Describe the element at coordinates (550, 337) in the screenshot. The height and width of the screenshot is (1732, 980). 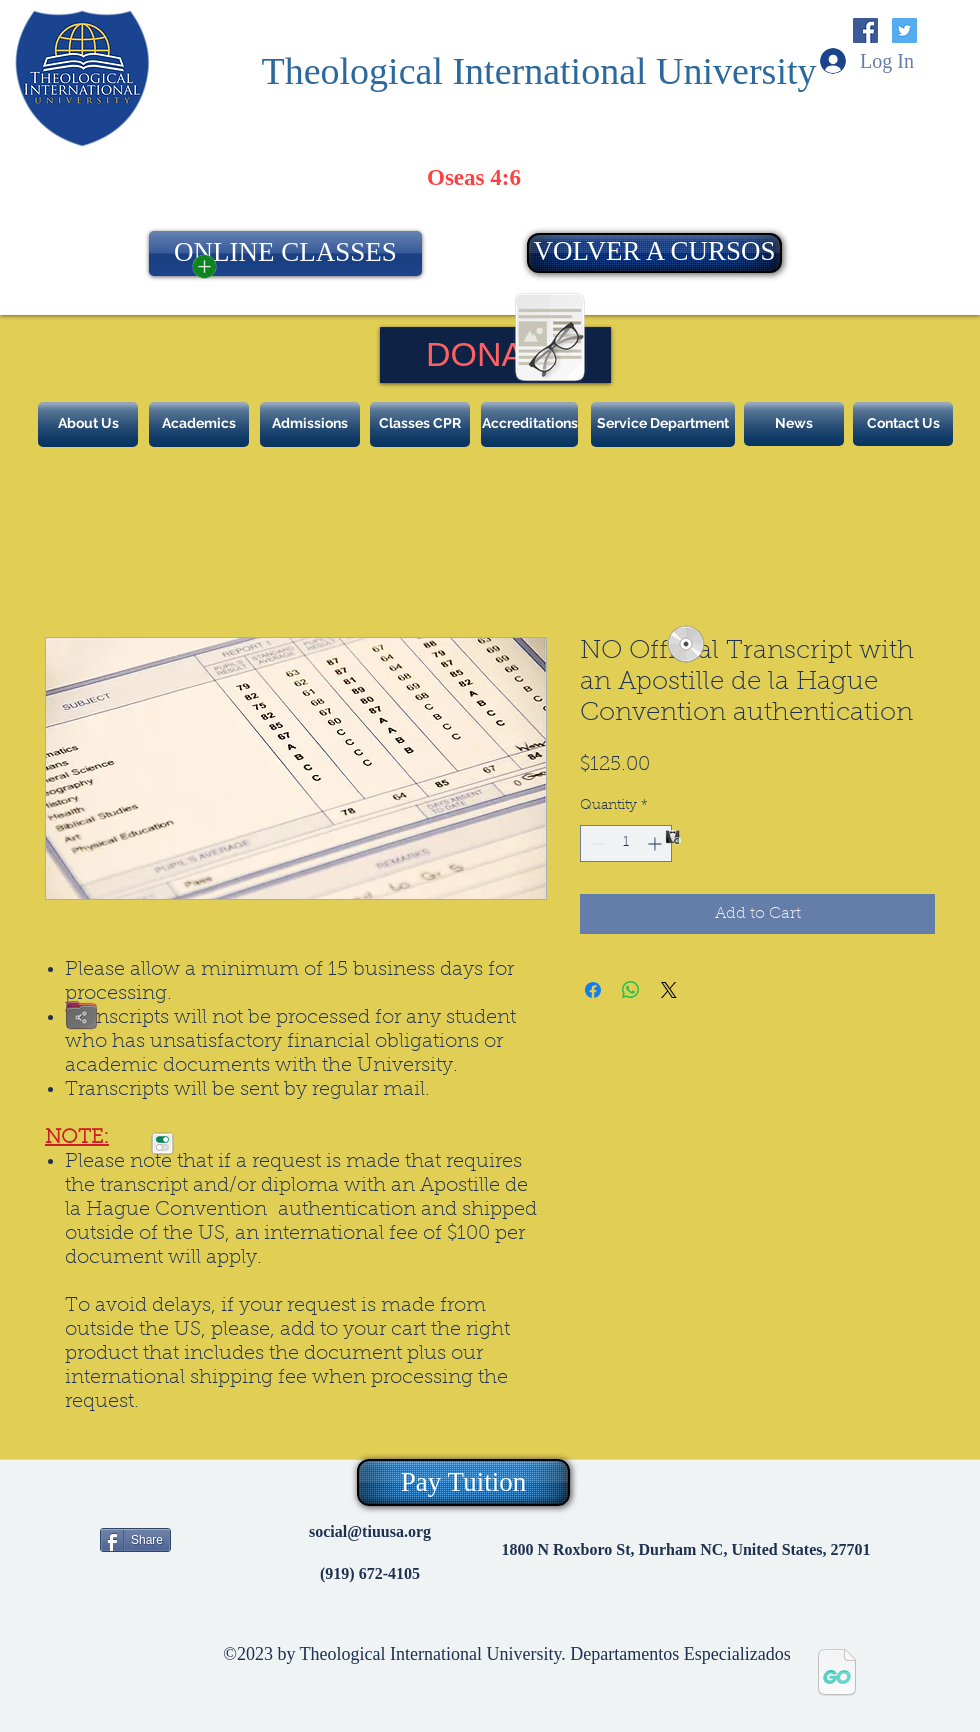
I see `open the documents app` at that location.